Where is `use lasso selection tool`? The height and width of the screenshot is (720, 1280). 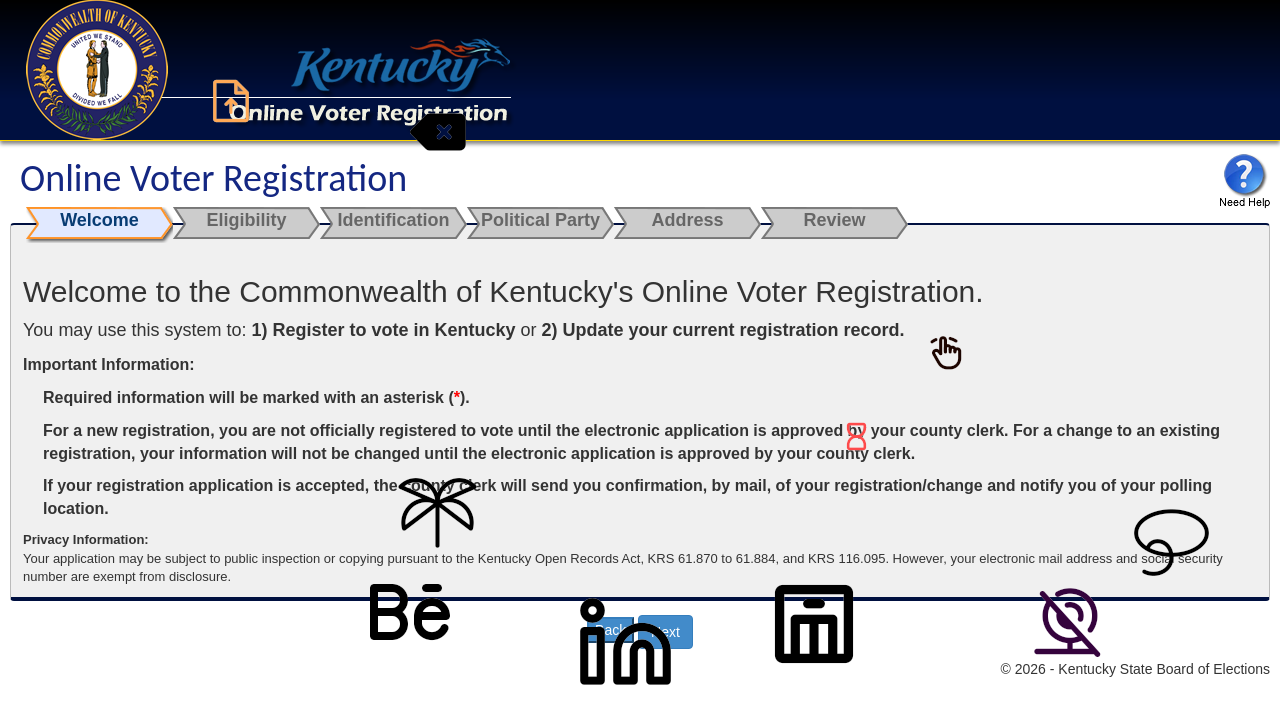 use lasso selection tool is located at coordinates (1171, 538).